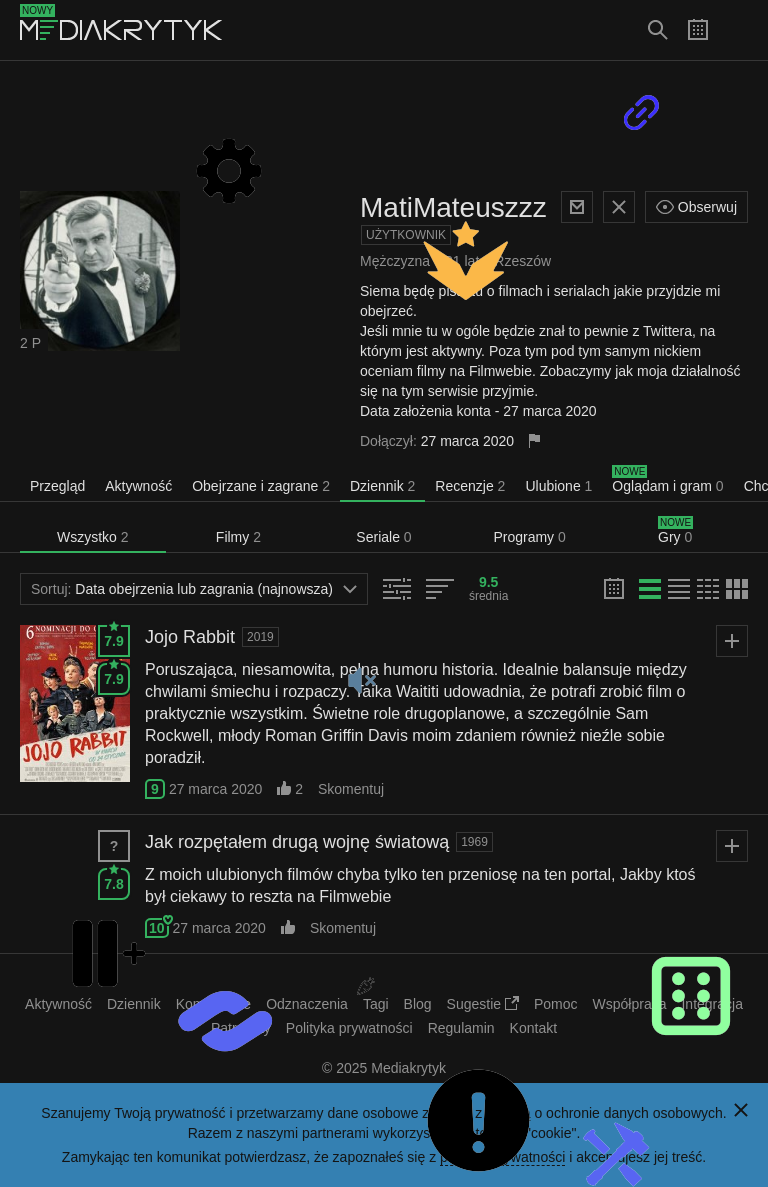  Describe the element at coordinates (466, 261) in the screenshot. I see `discord hypesquad events badge` at that location.